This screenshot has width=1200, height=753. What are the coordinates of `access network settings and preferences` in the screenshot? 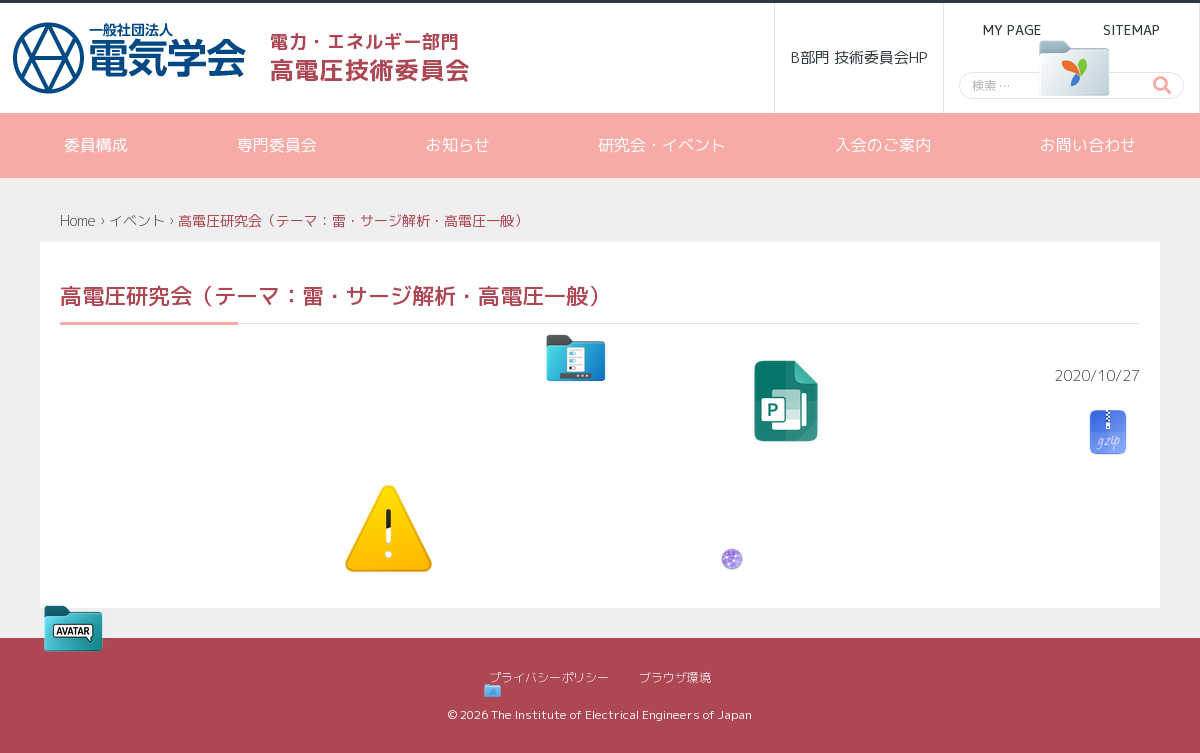 It's located at (732, 559).